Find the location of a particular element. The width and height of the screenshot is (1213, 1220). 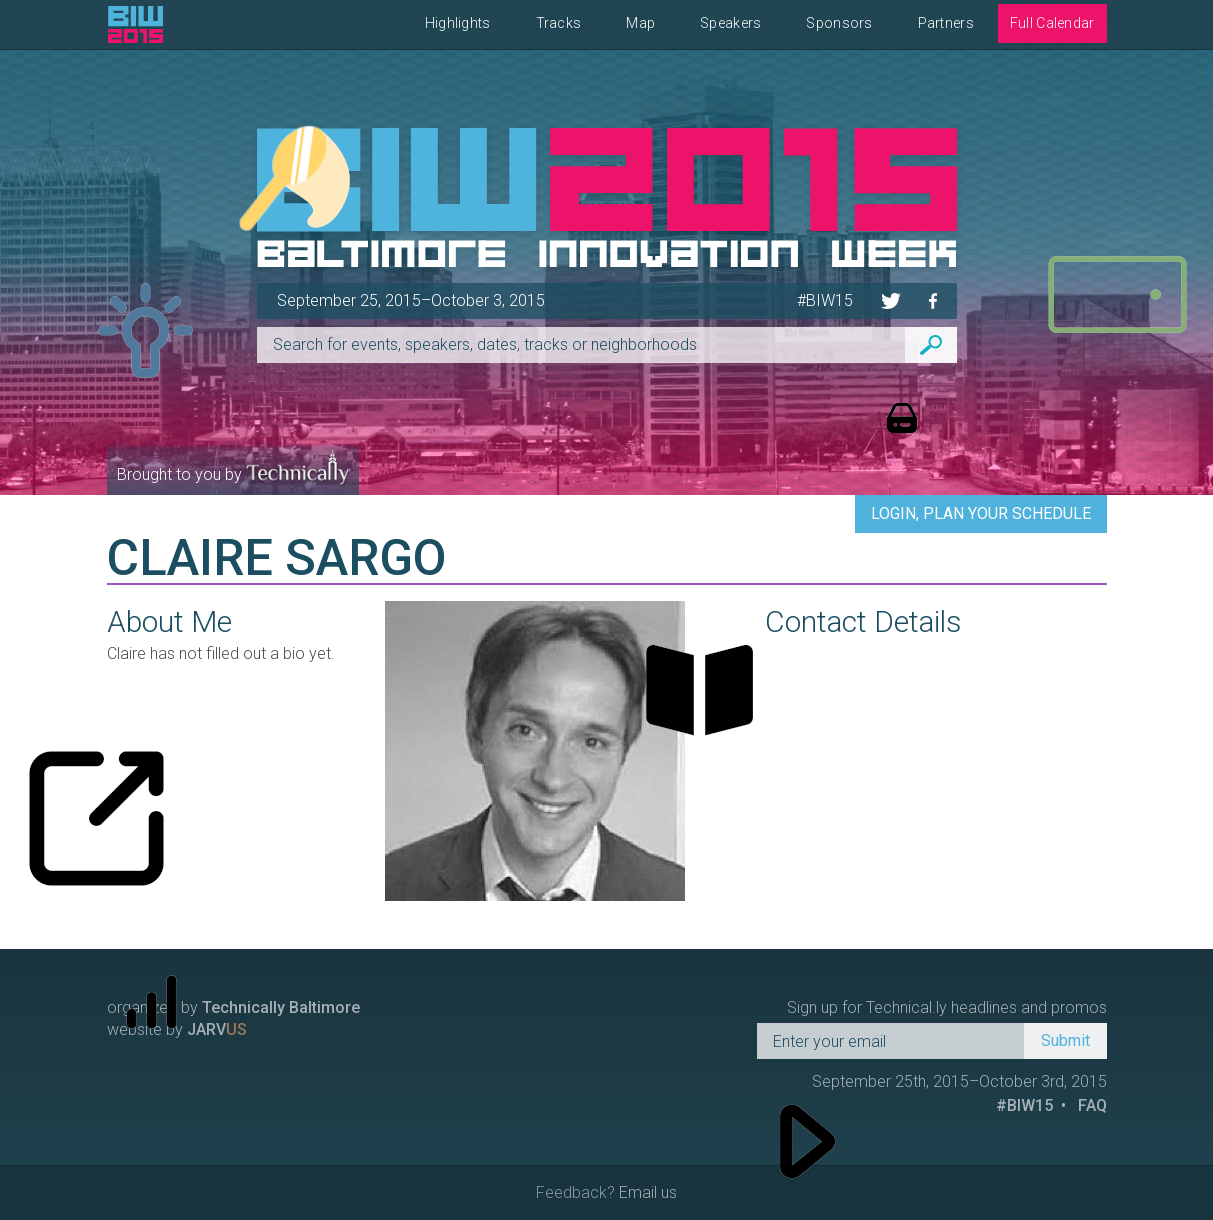

discord golden bug hunter badge indicating elite bug reporter status is located at coordinates (295, 178).